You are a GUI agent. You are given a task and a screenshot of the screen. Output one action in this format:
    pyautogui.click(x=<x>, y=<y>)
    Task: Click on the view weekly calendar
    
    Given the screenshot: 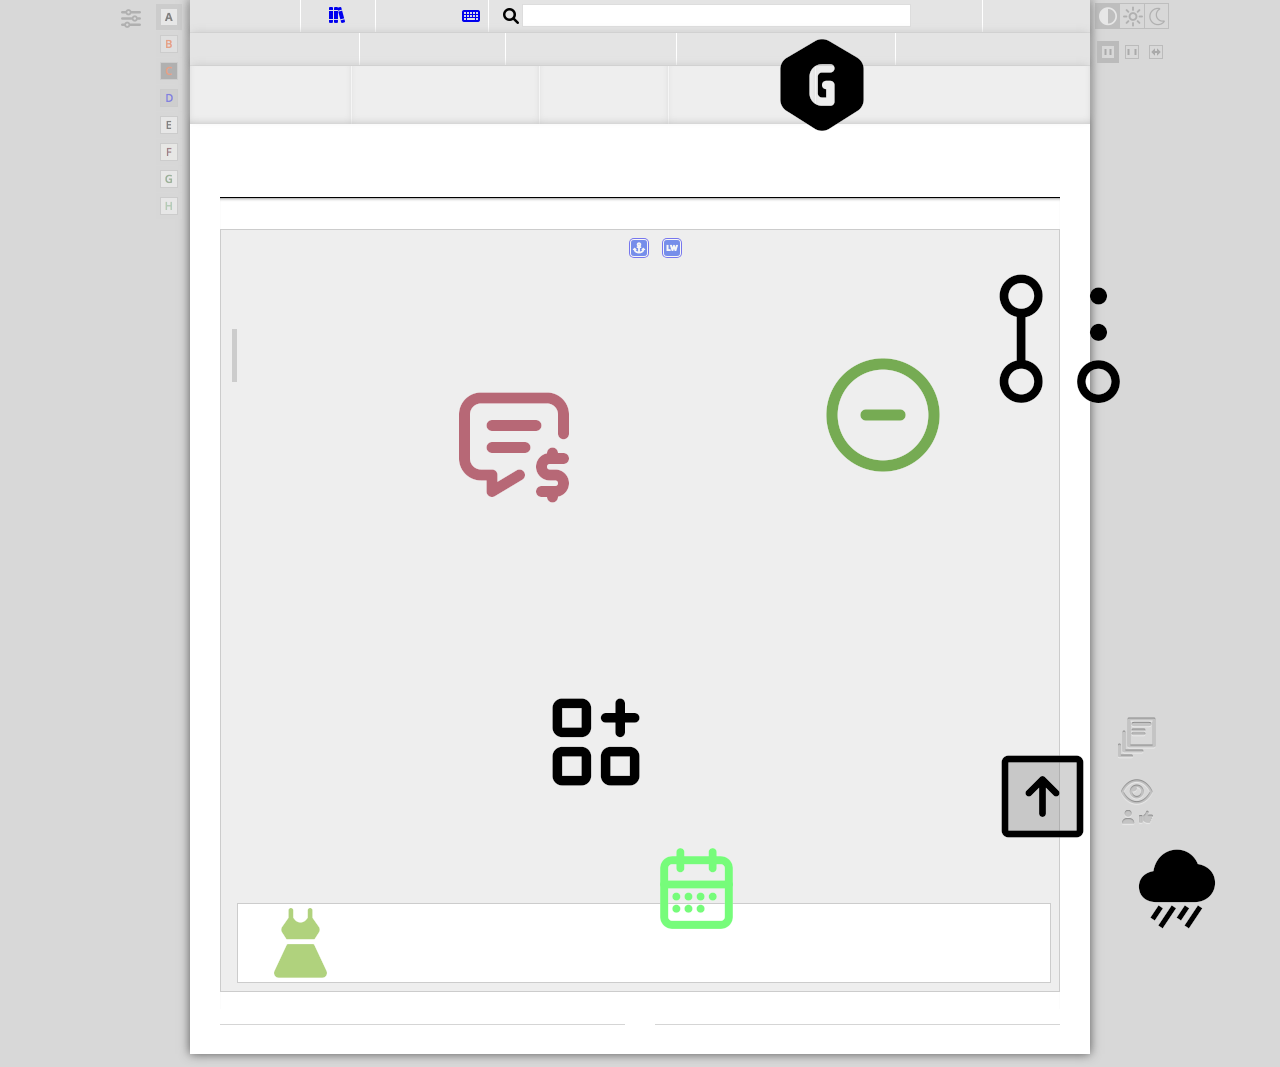 What is the action you would take?
    pyautogui.click(x=696, y=888)
    